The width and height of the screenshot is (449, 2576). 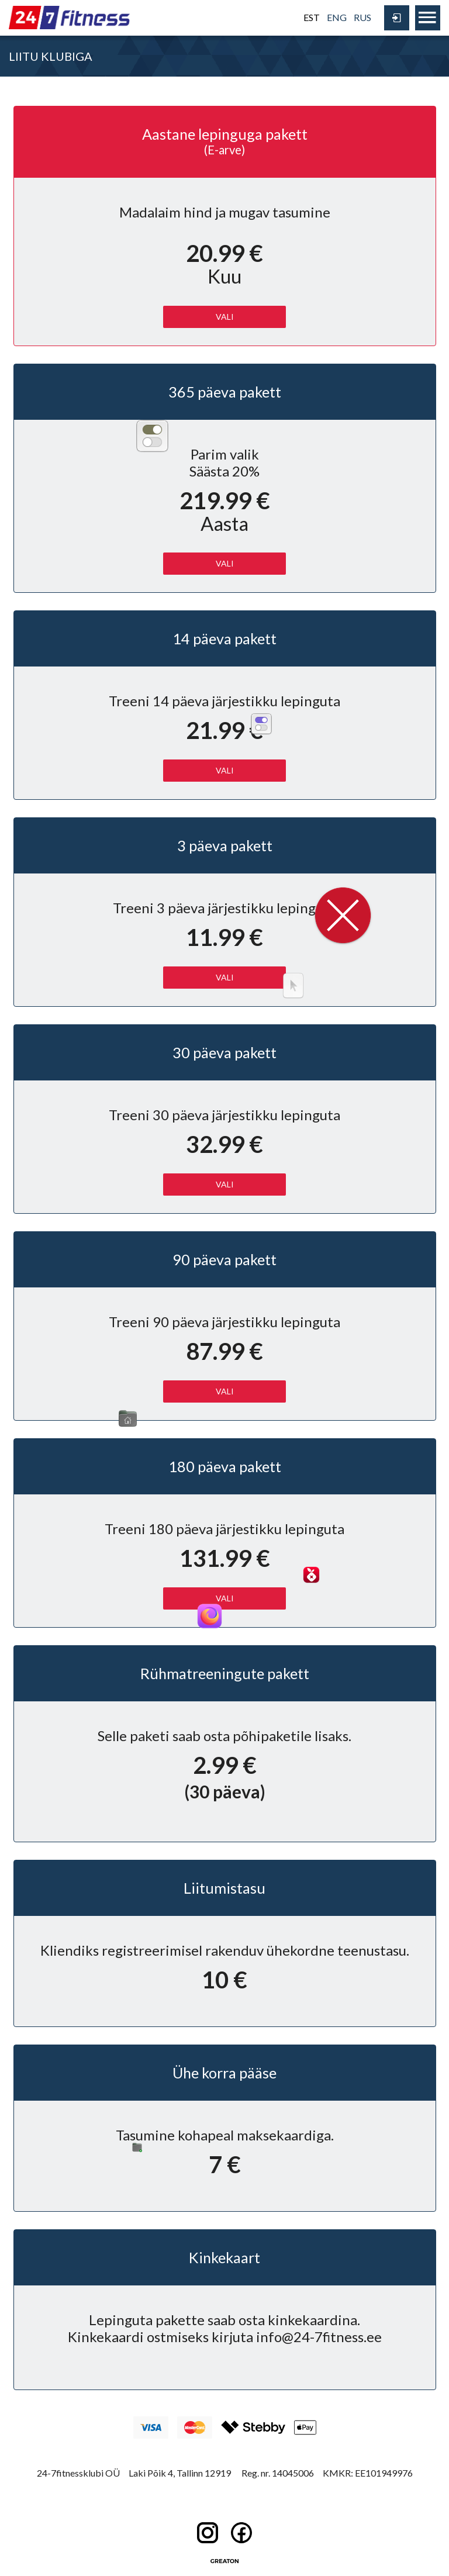 What do you see at coordinates (311, 1574) in the screenshot?
I see `open pi-hole network ad blocker app` at bounding box center [311, 1574].